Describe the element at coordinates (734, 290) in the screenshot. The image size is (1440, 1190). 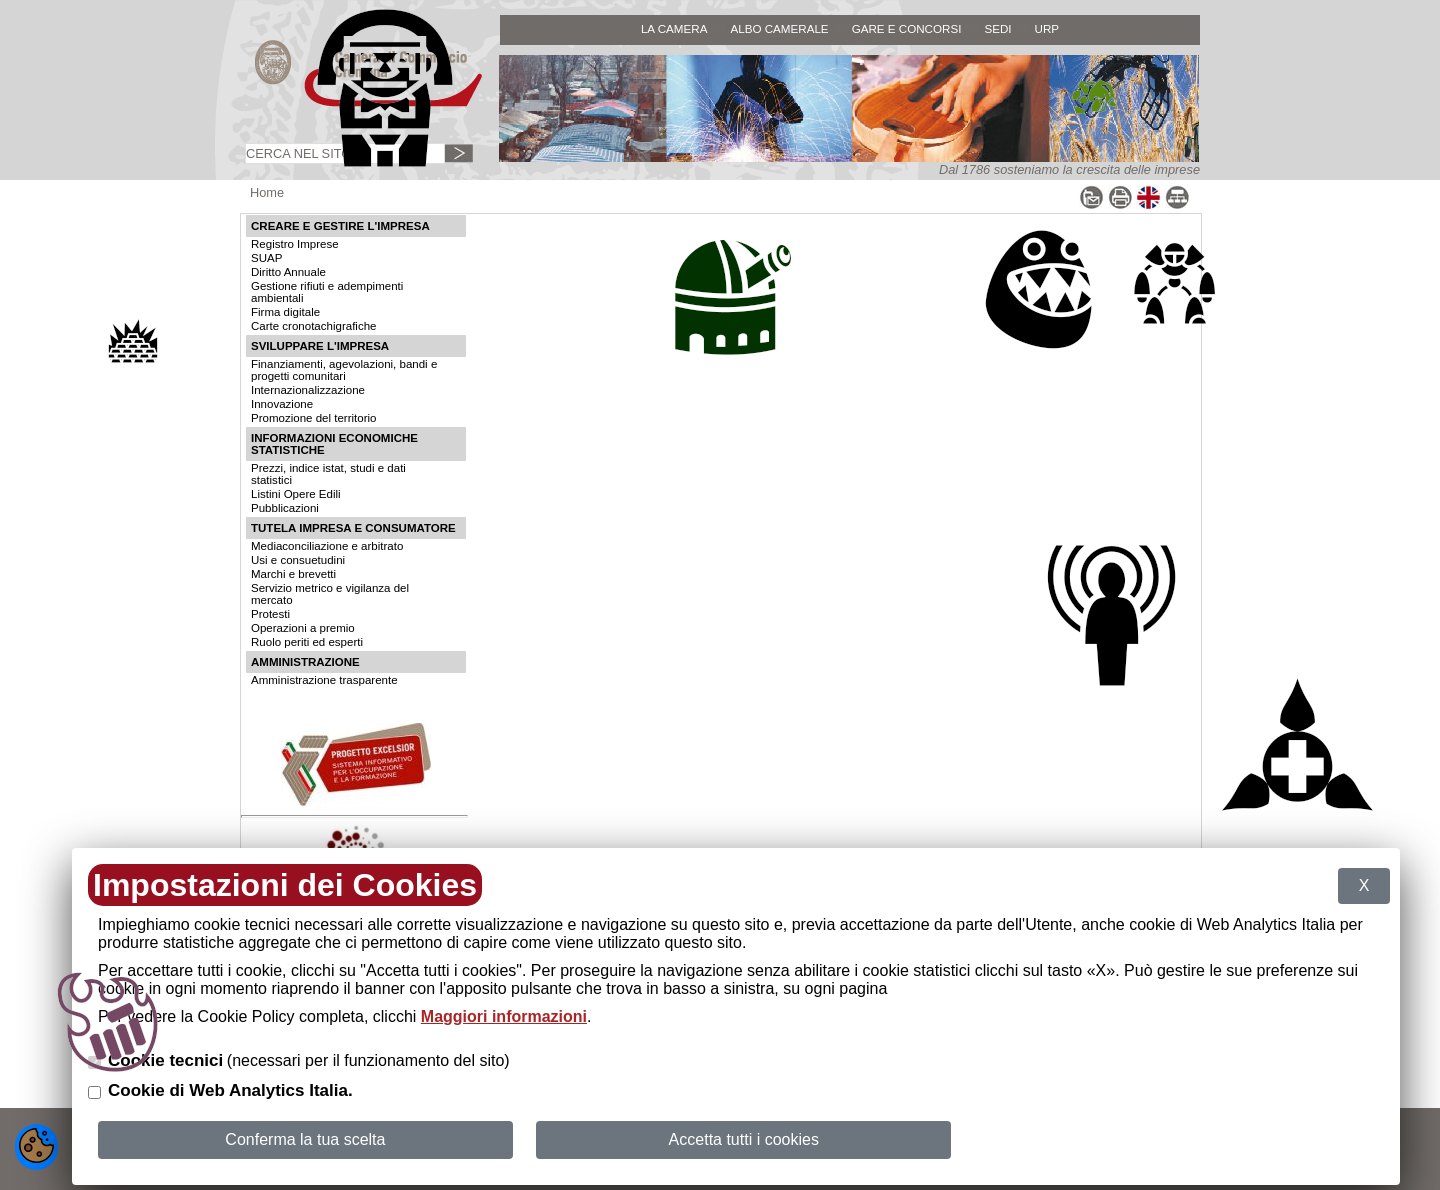
I see `access astronomy or stargazing features` at that location.